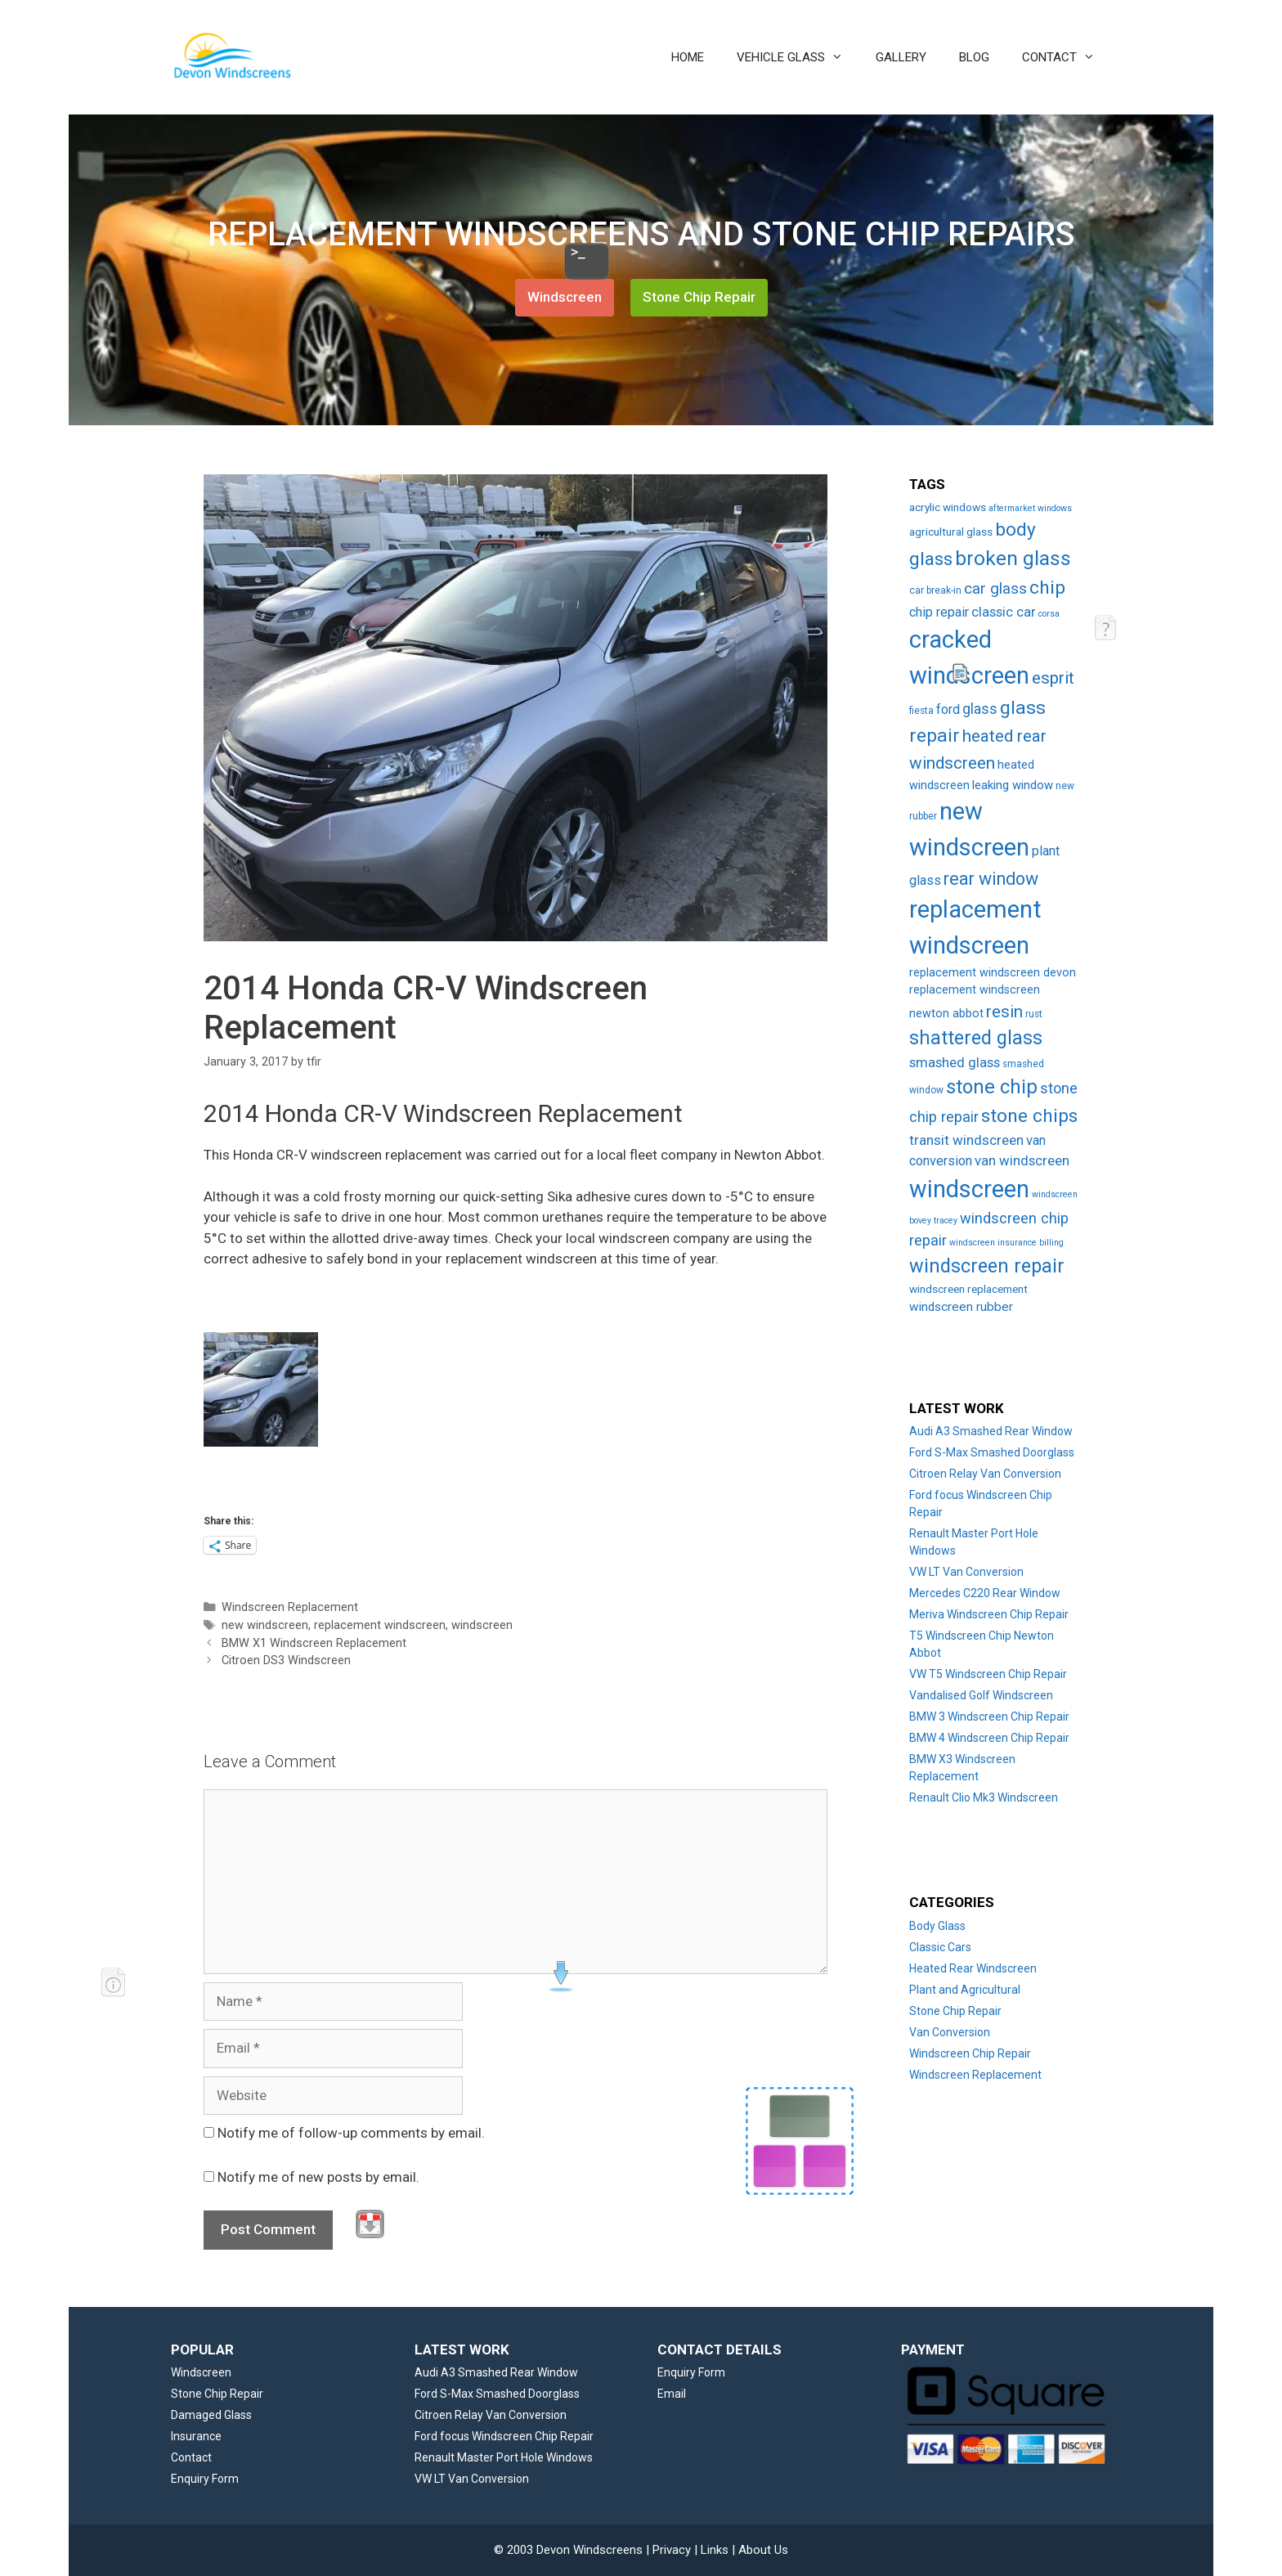  I want to click on select all items in the current view, so click(800, 2141).